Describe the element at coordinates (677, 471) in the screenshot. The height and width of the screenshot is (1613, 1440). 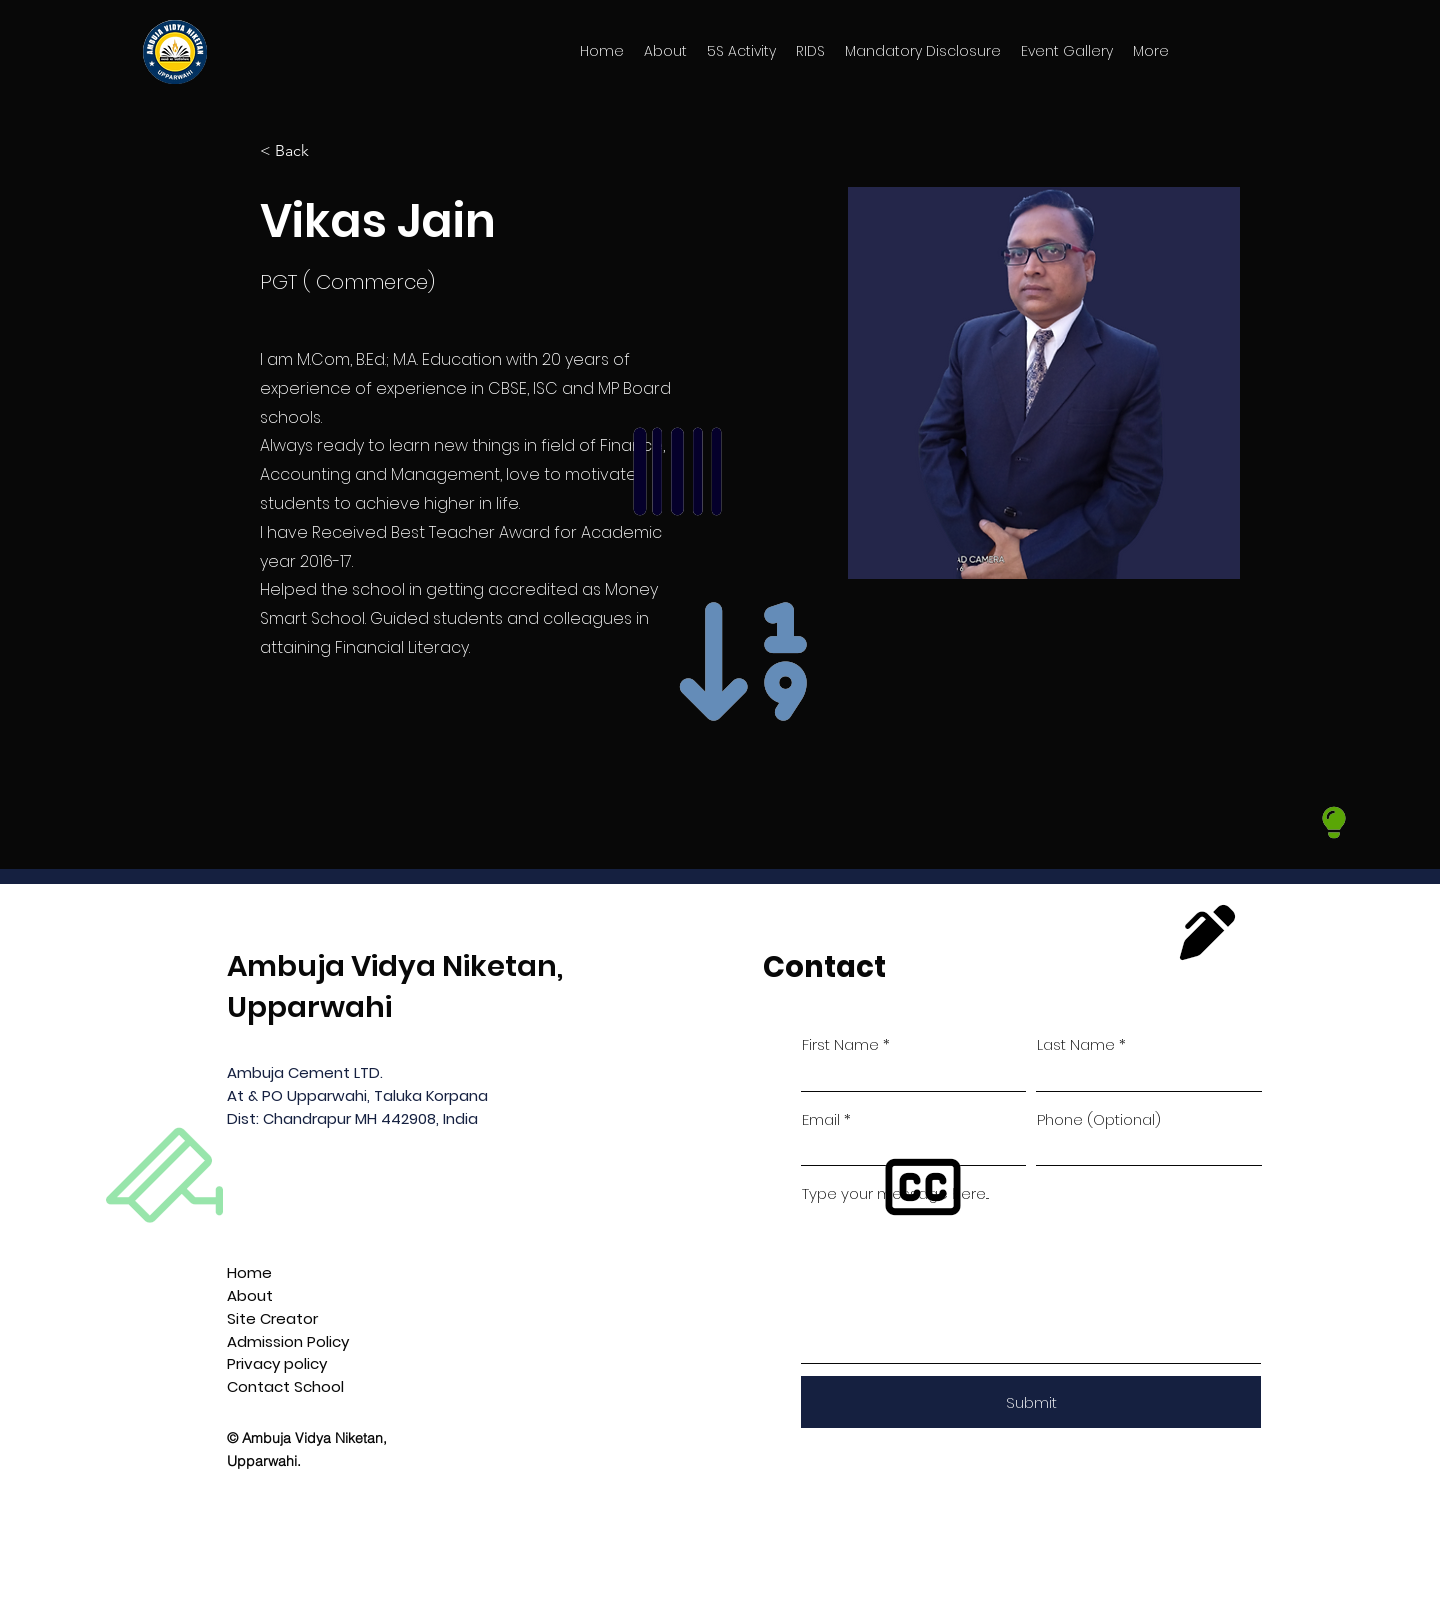
I see `scan a barcode` at that location.